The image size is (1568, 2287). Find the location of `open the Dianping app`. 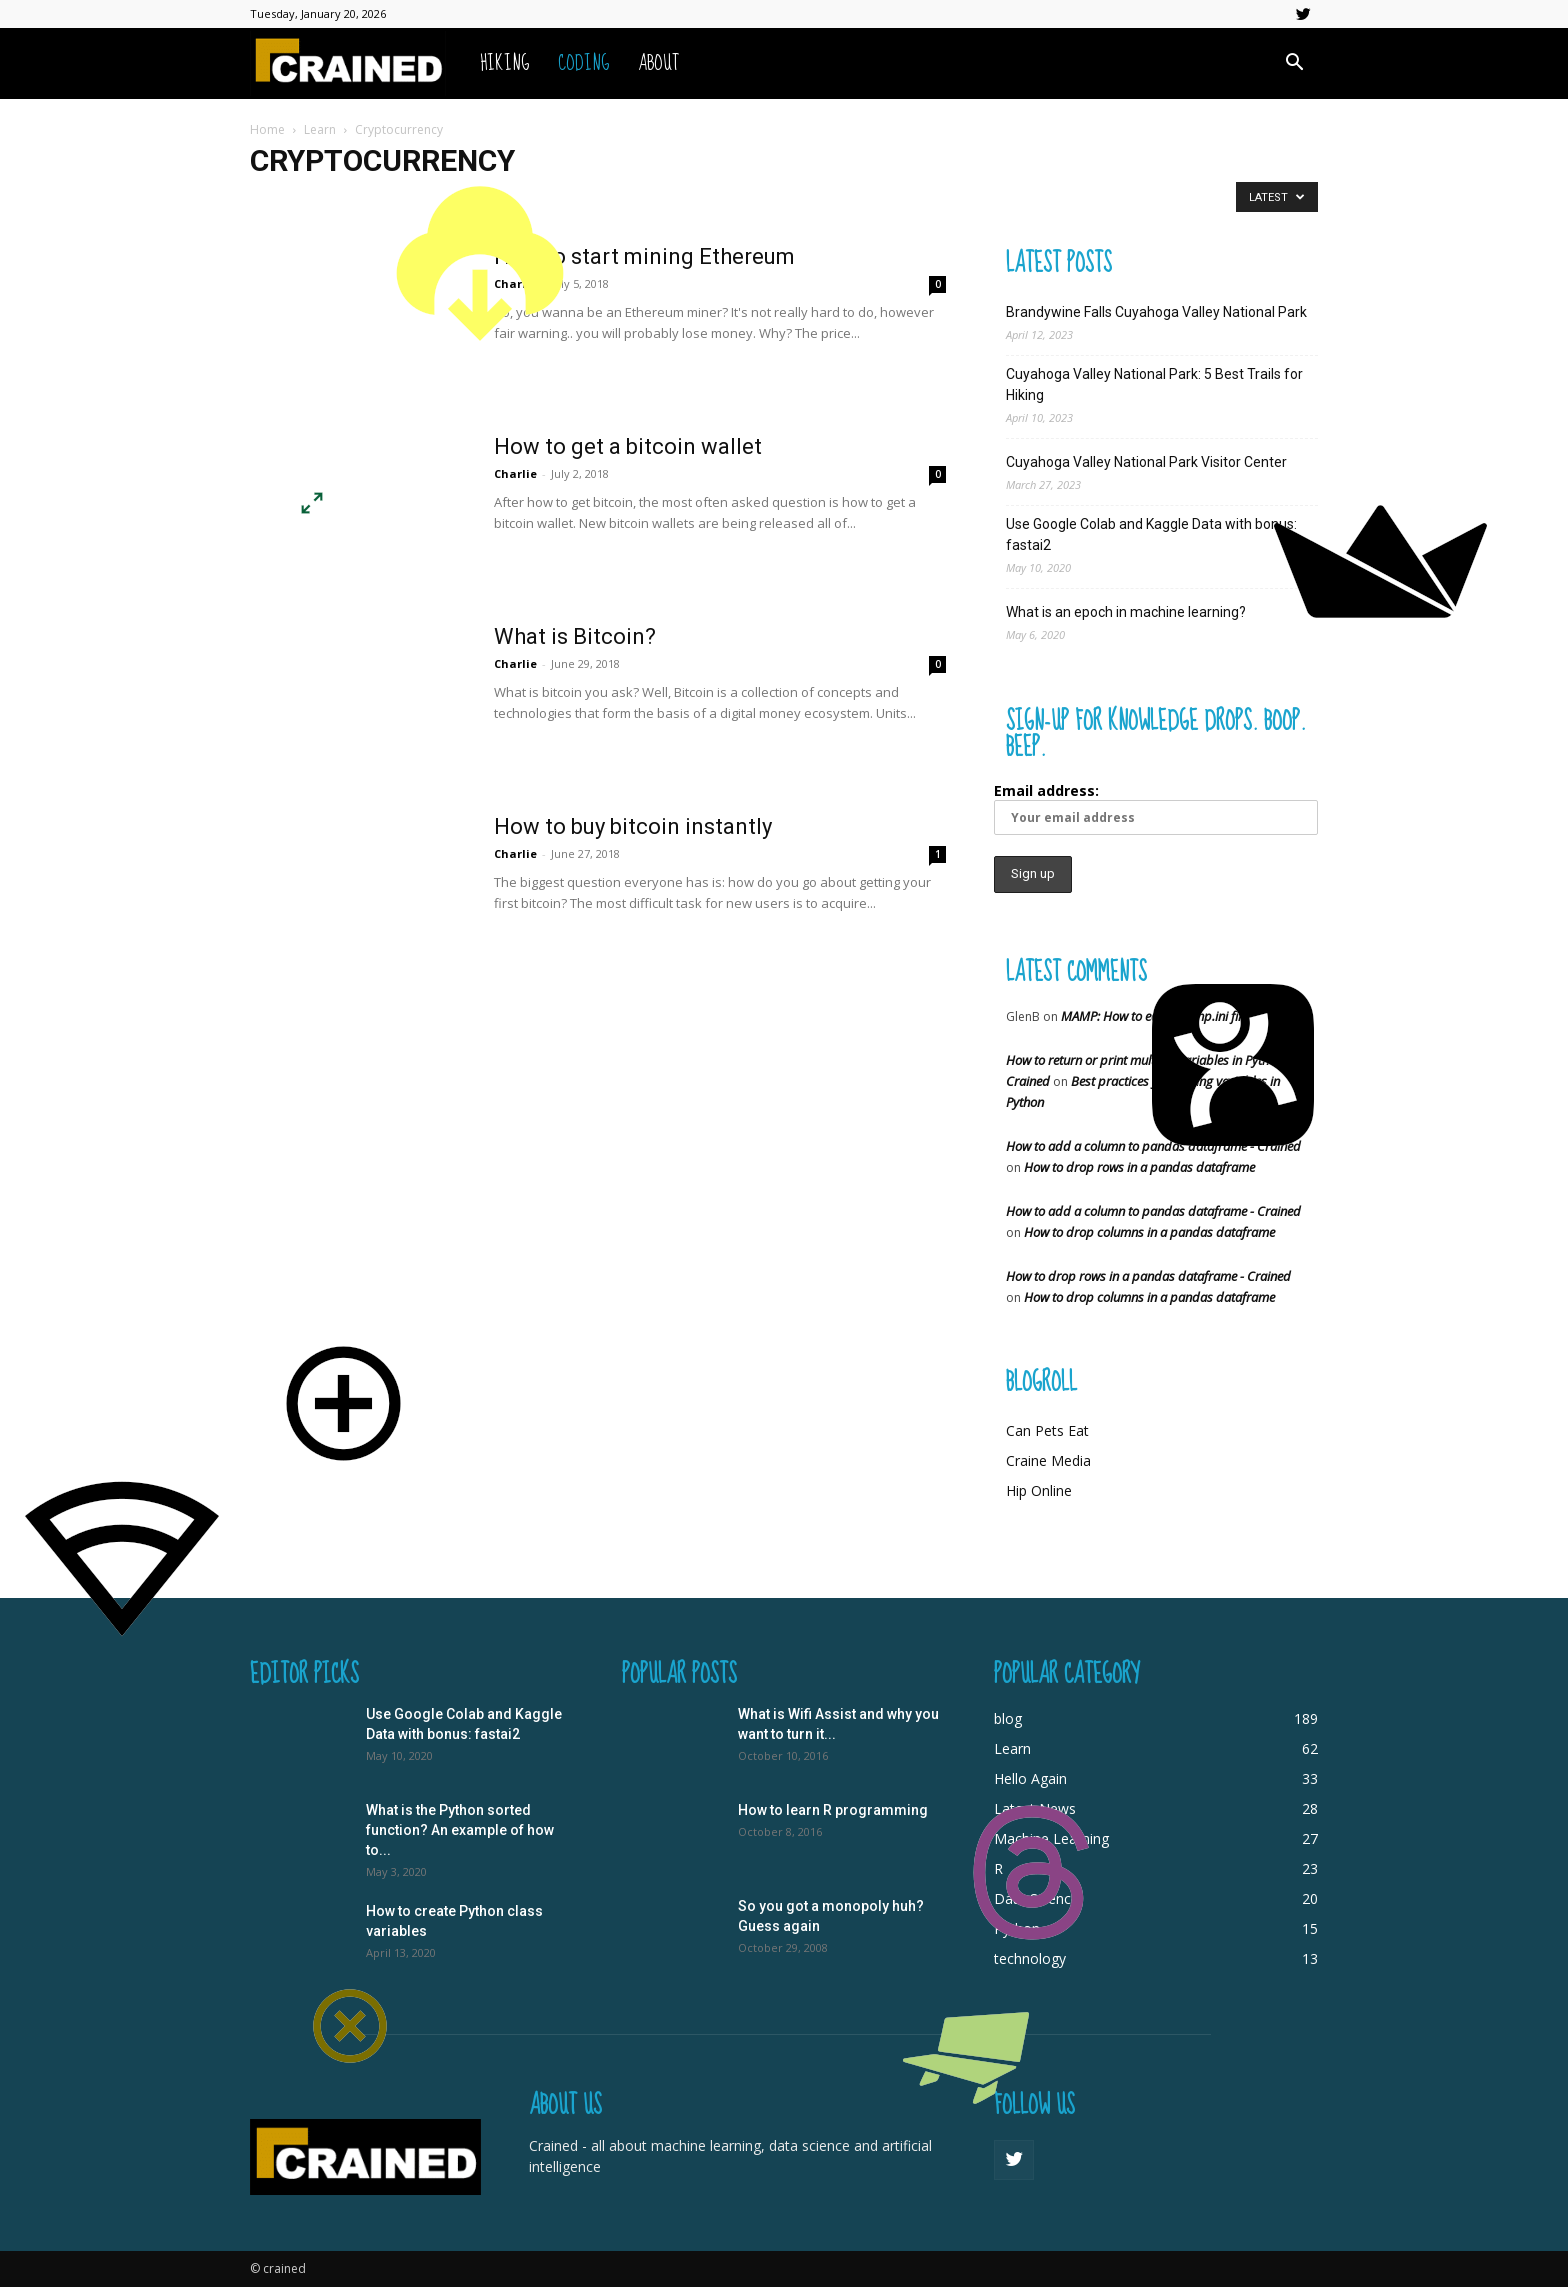

open the Dianping app is located at coordinates (1233, 1065).